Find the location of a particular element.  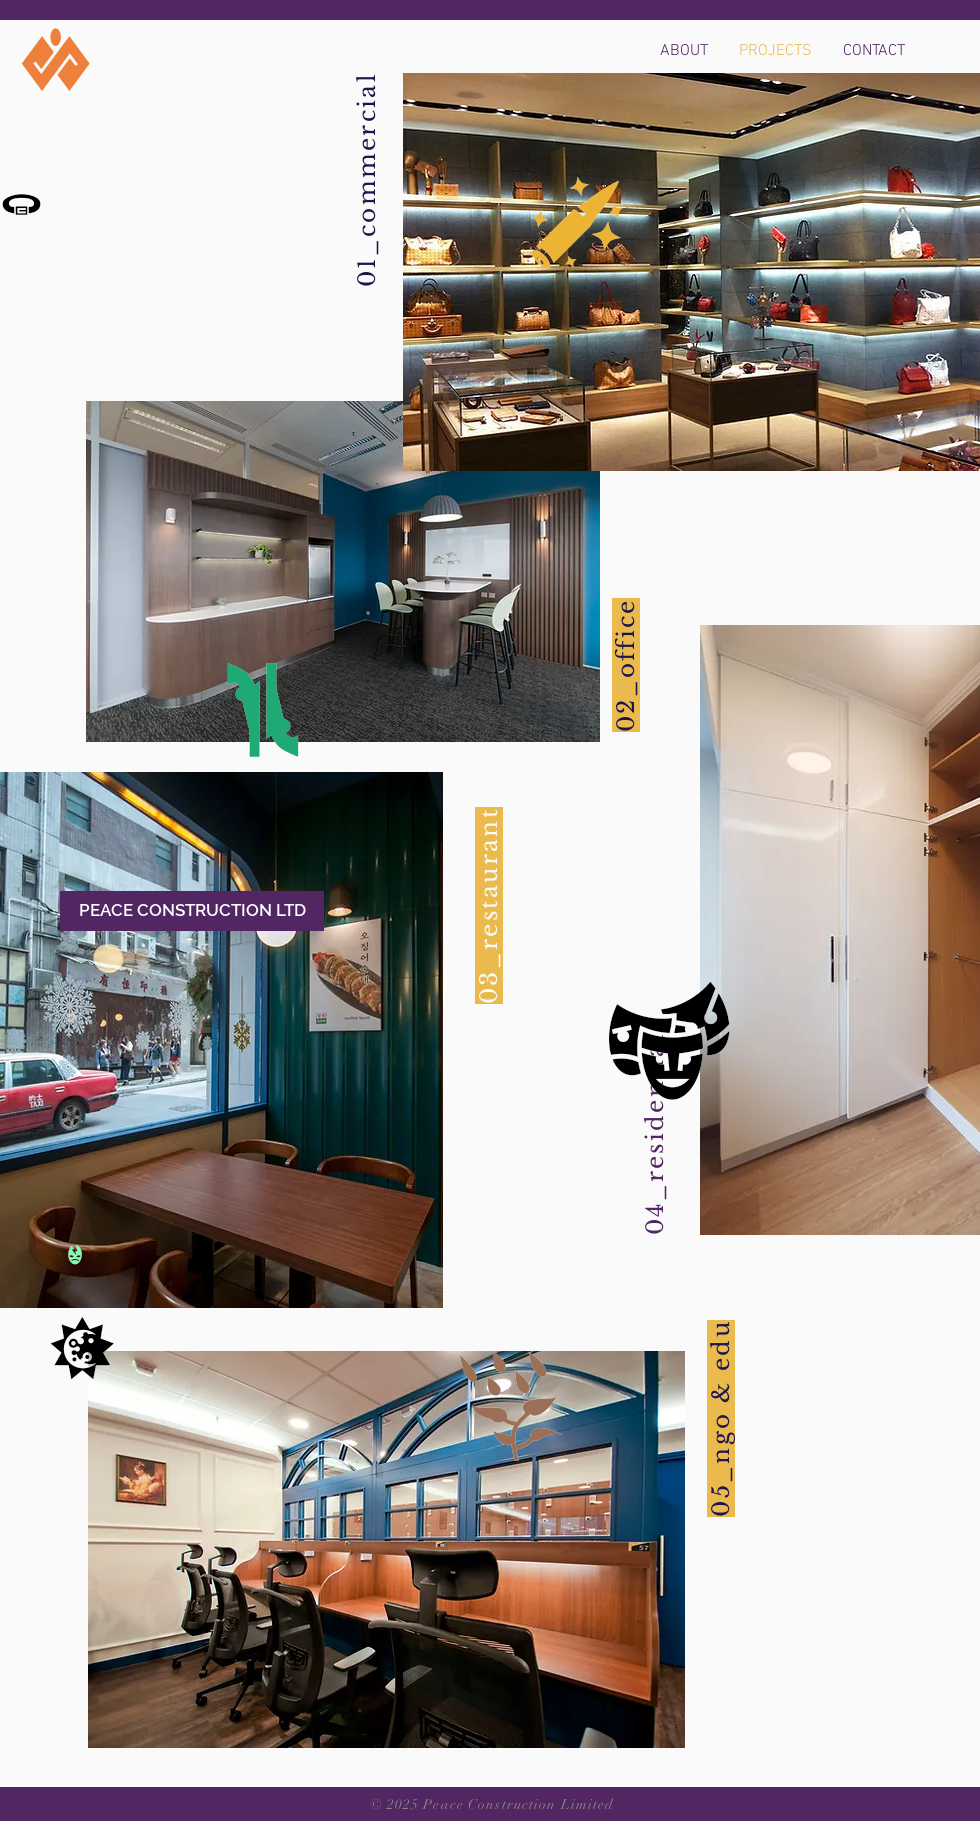

special ammunition or power-up item is located at coordinates (575, 224).